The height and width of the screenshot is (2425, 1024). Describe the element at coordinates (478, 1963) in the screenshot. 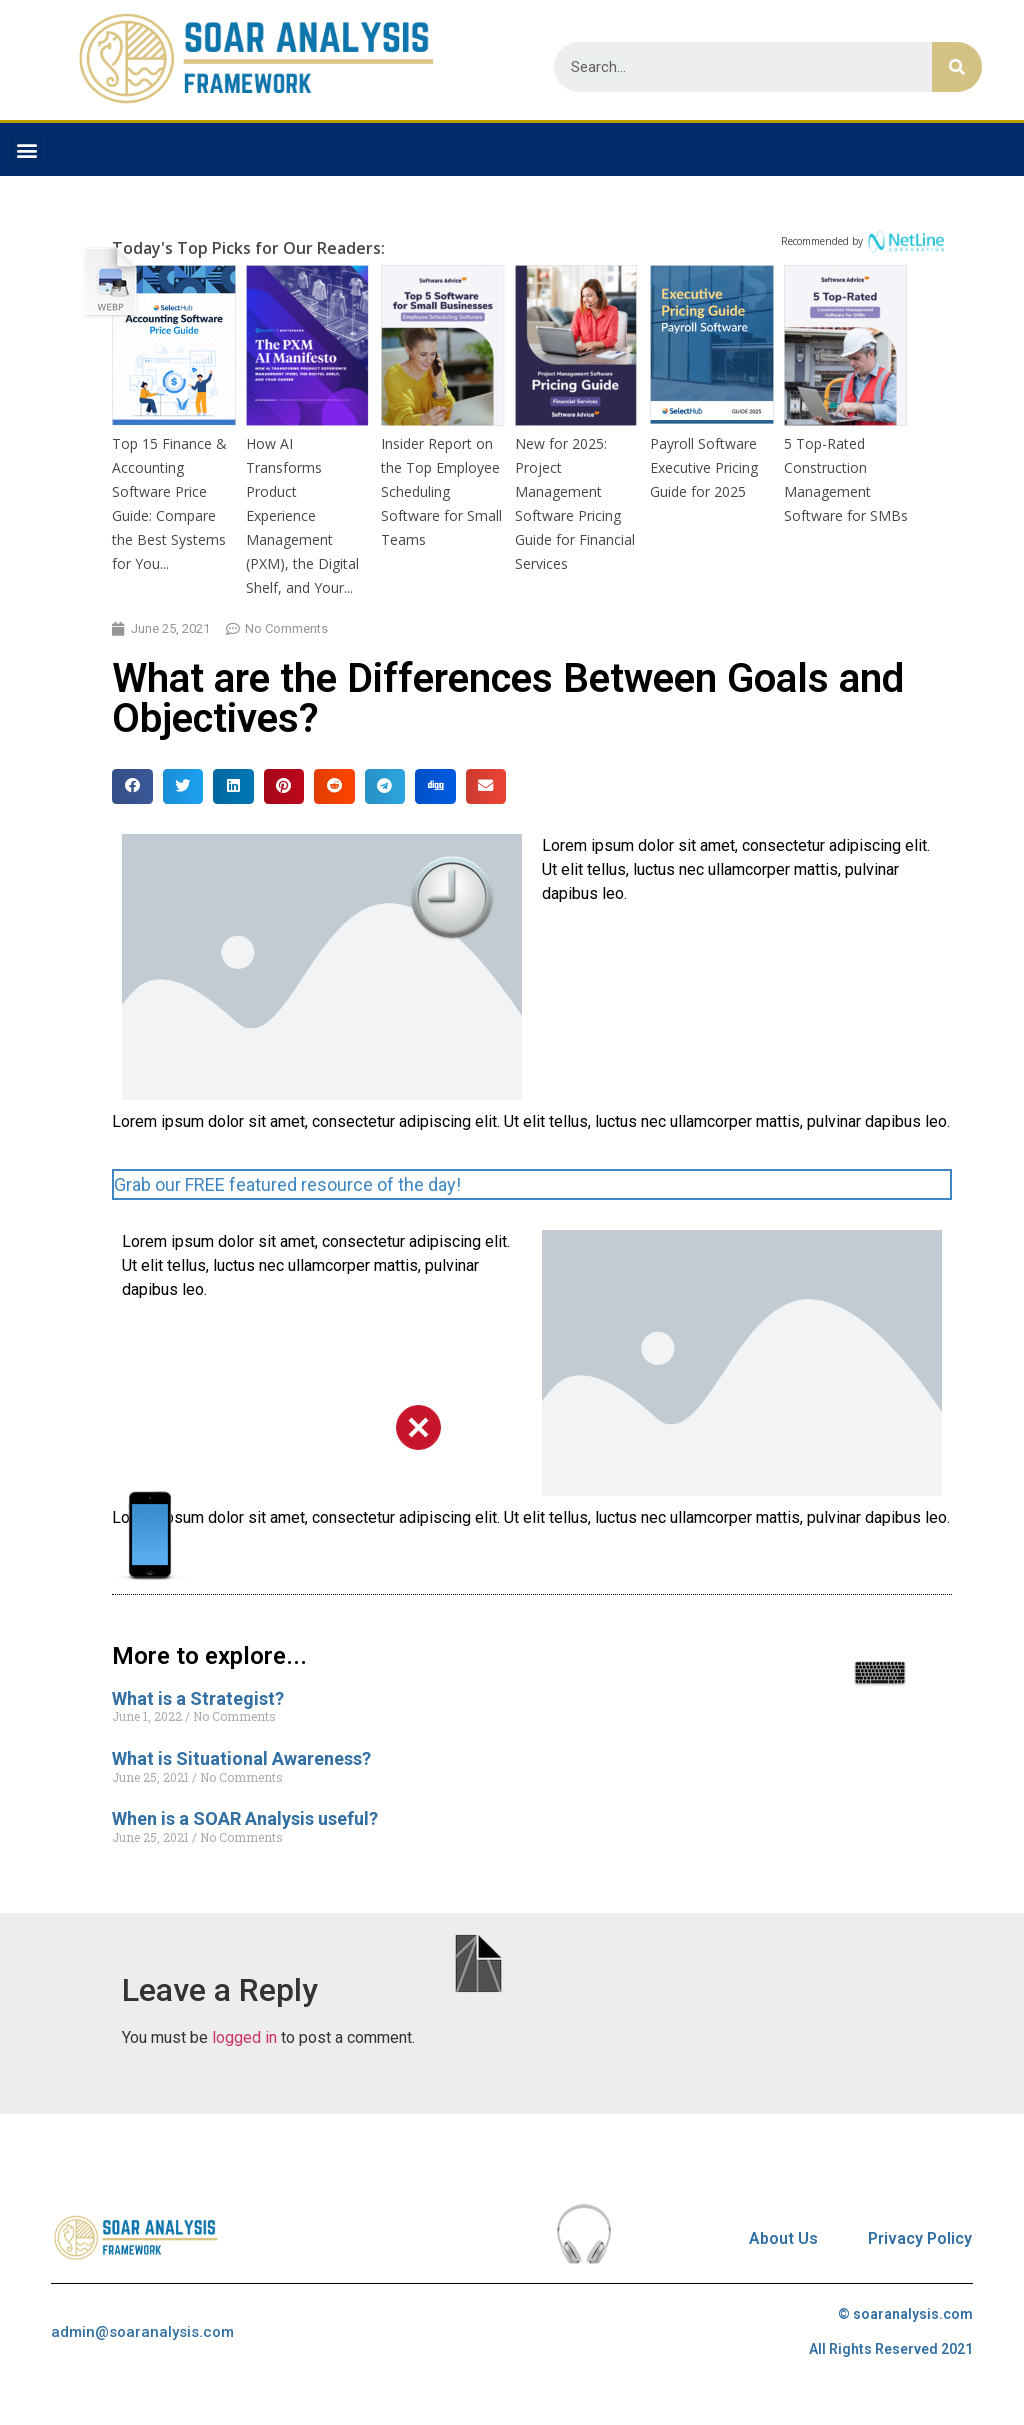

I see `view draft emails in mail sidebar` at that location.